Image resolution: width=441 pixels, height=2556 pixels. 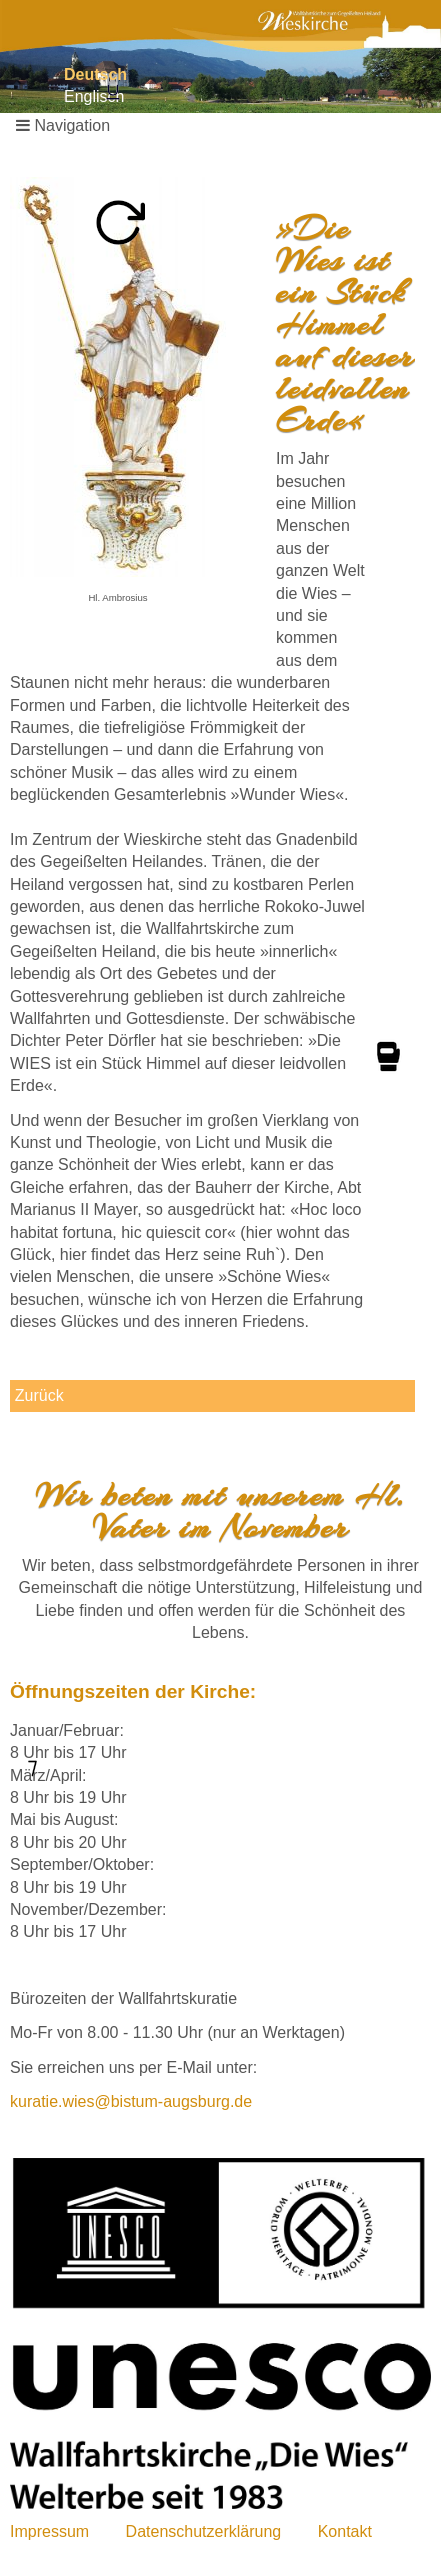 What do you see at coordinates (32, 1768) in the screenshot?
I see `indicates item number 7 in a list or sequence` at bounding box center [32, 1768].